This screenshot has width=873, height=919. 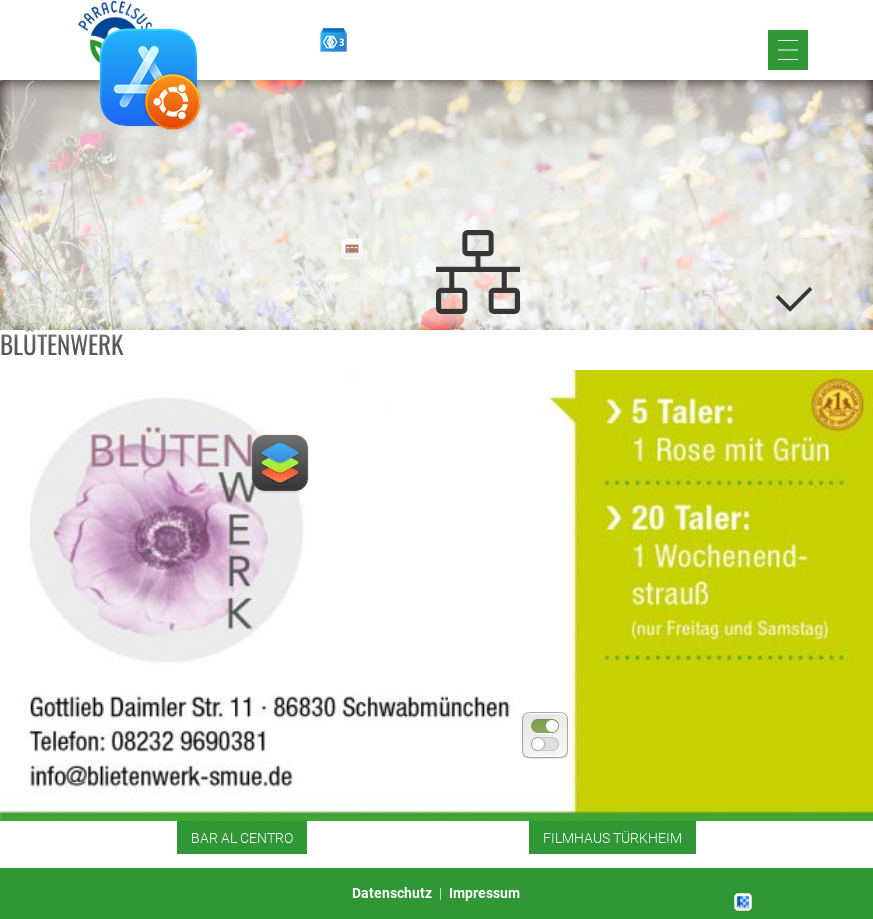 I want to click on open gnome tweaks settings, so click(x=545, y=735).